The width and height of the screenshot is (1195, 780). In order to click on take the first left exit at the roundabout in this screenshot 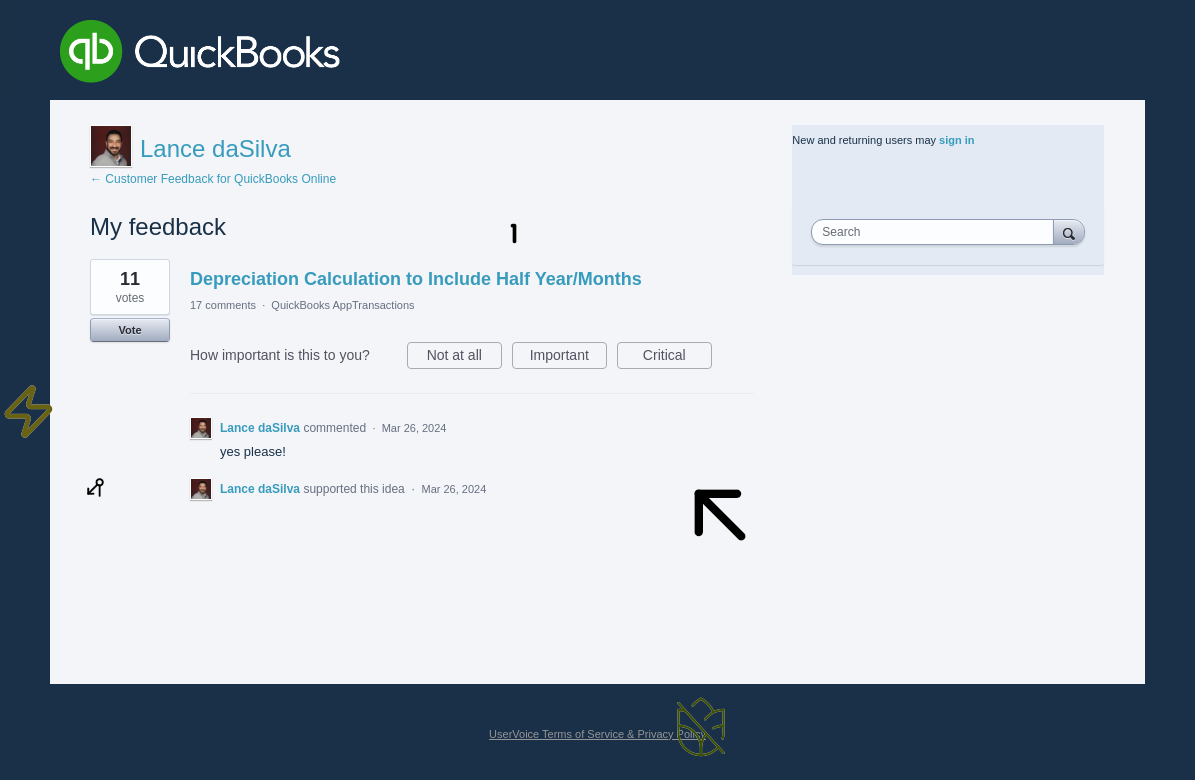, I will do `click(95, 487)`.